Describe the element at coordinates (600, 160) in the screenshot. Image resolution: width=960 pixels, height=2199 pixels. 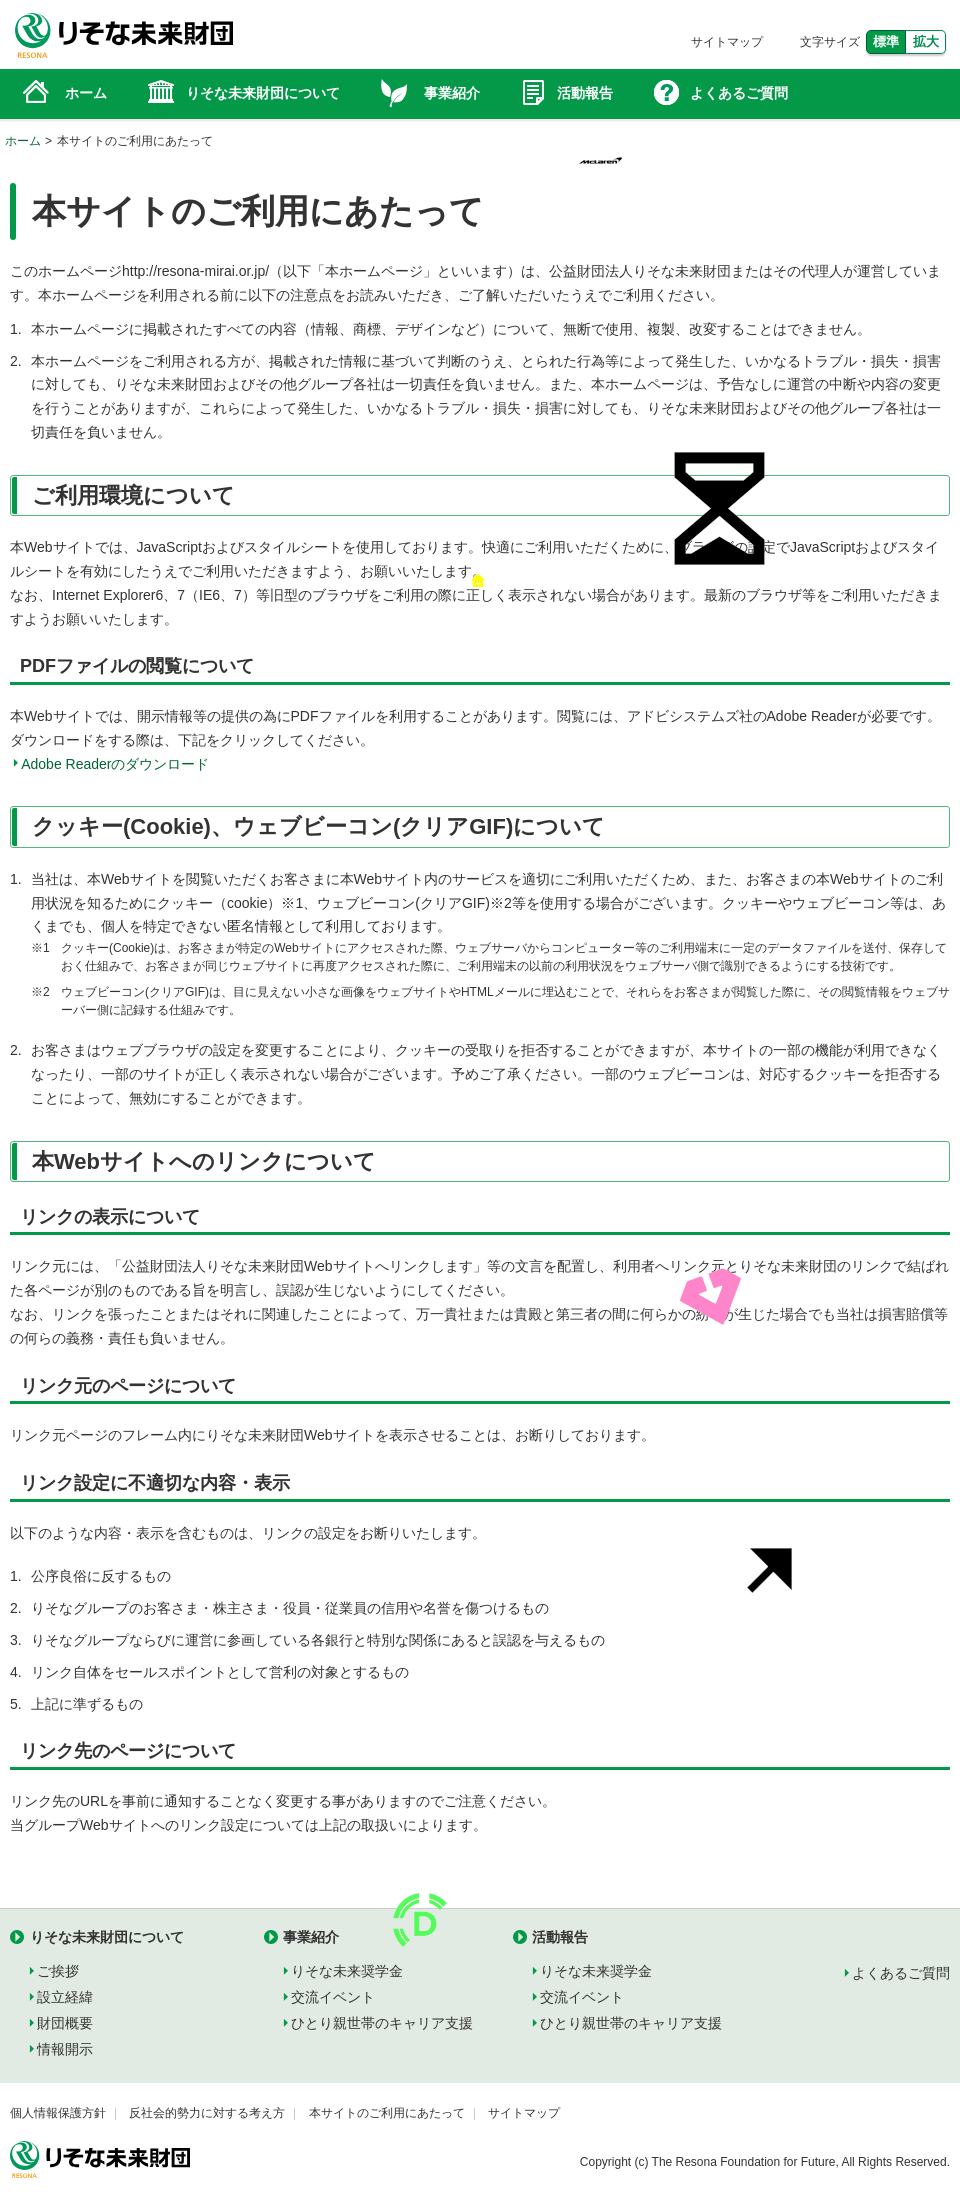
I see `McLaren brand logo` at that location.